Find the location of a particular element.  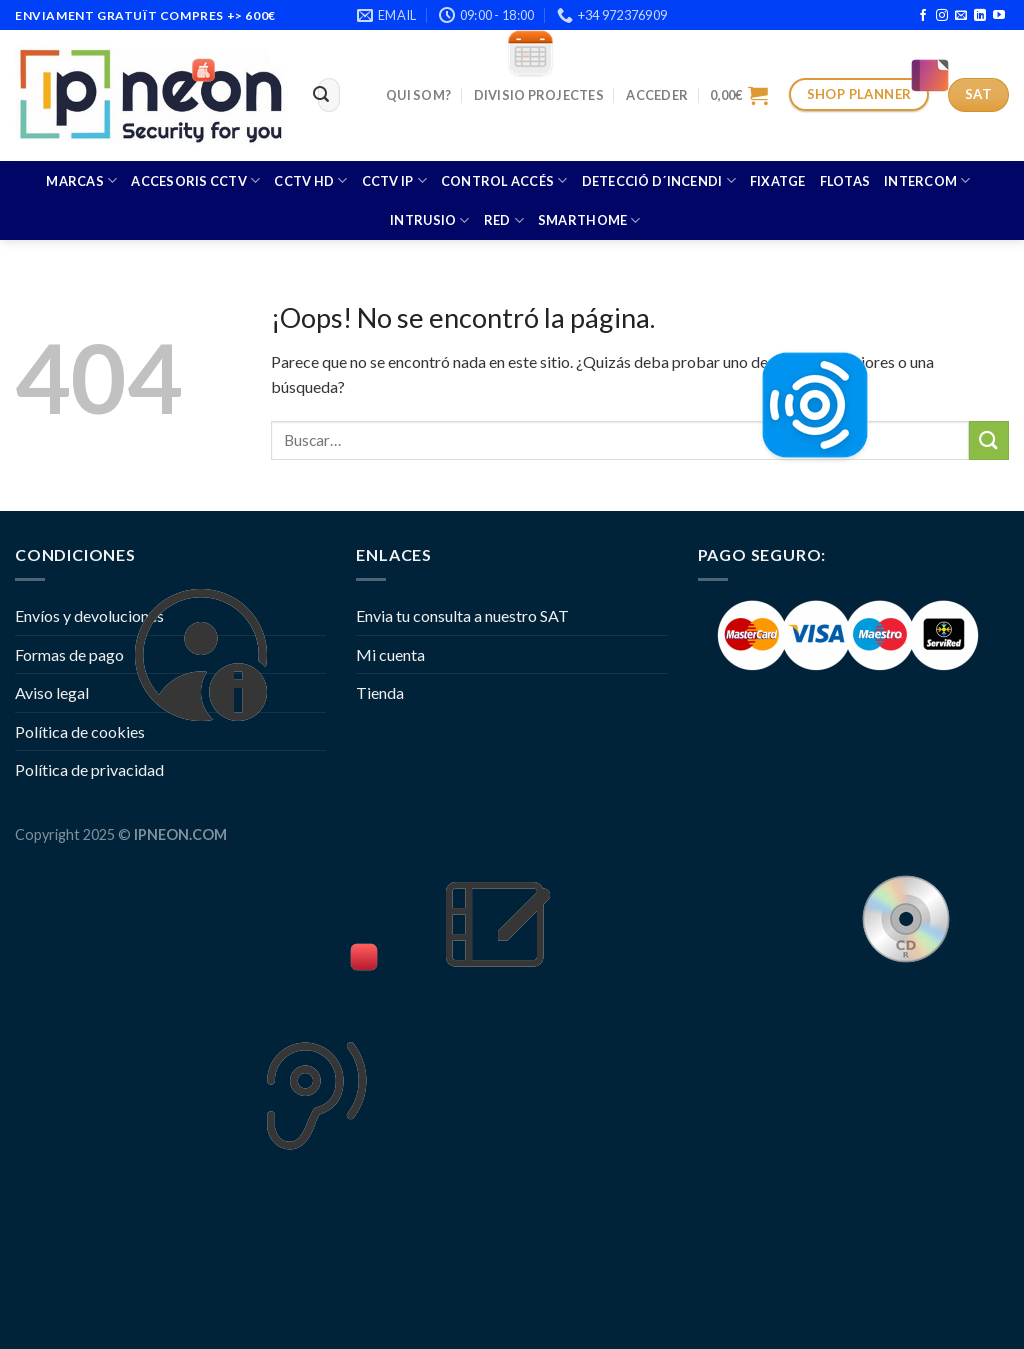

a CD-R disc available for burning or writing data is located at coordinates (906, 919).